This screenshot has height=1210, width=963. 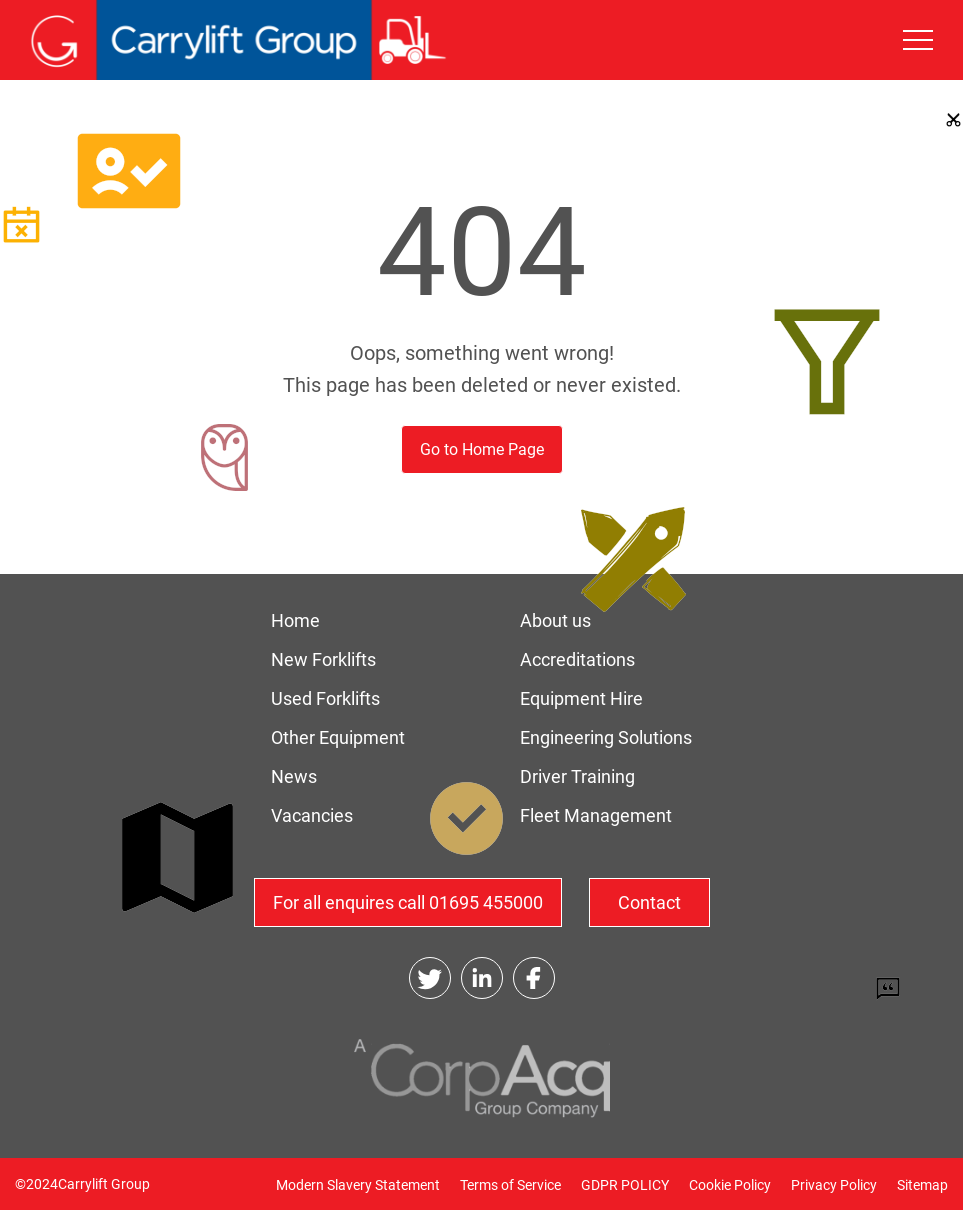 I want to click on open map view, so click(x=177, y=857).